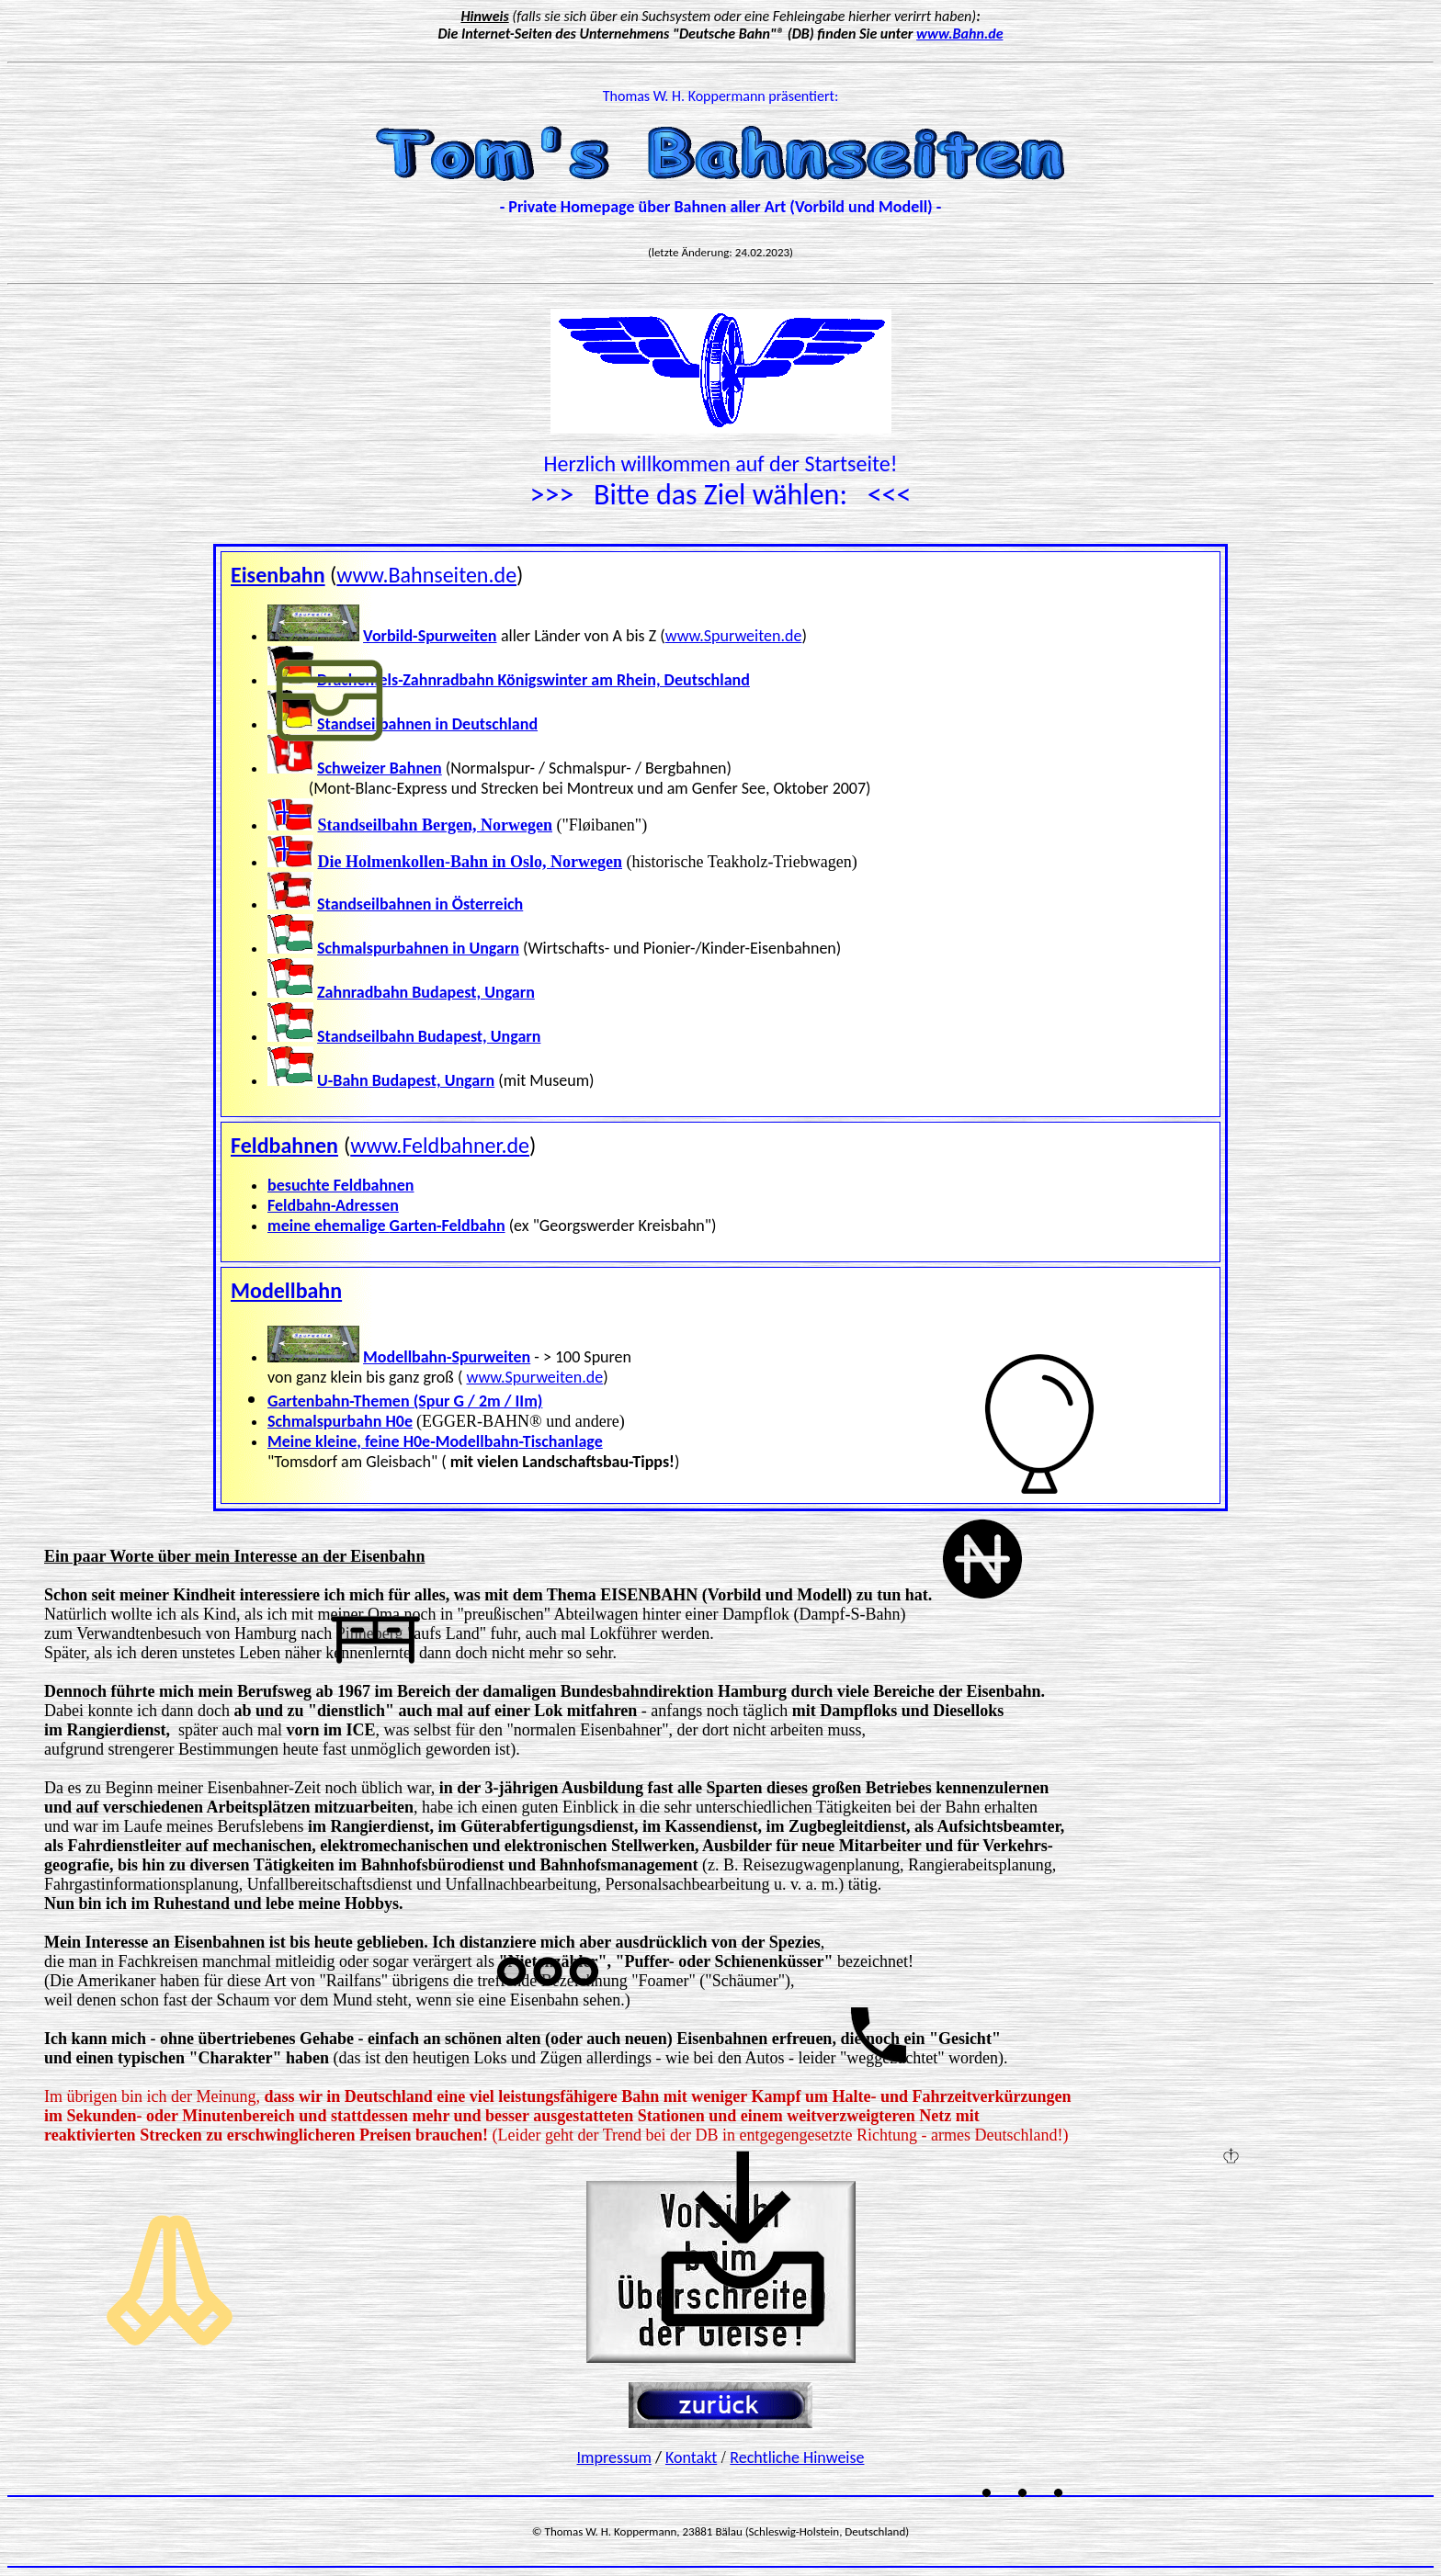 The image size is (1441, 2576). What do you see at coordinates (879, 2035) in the screenshot?
I see `make a phone call` at bounding box center [879, 2035].